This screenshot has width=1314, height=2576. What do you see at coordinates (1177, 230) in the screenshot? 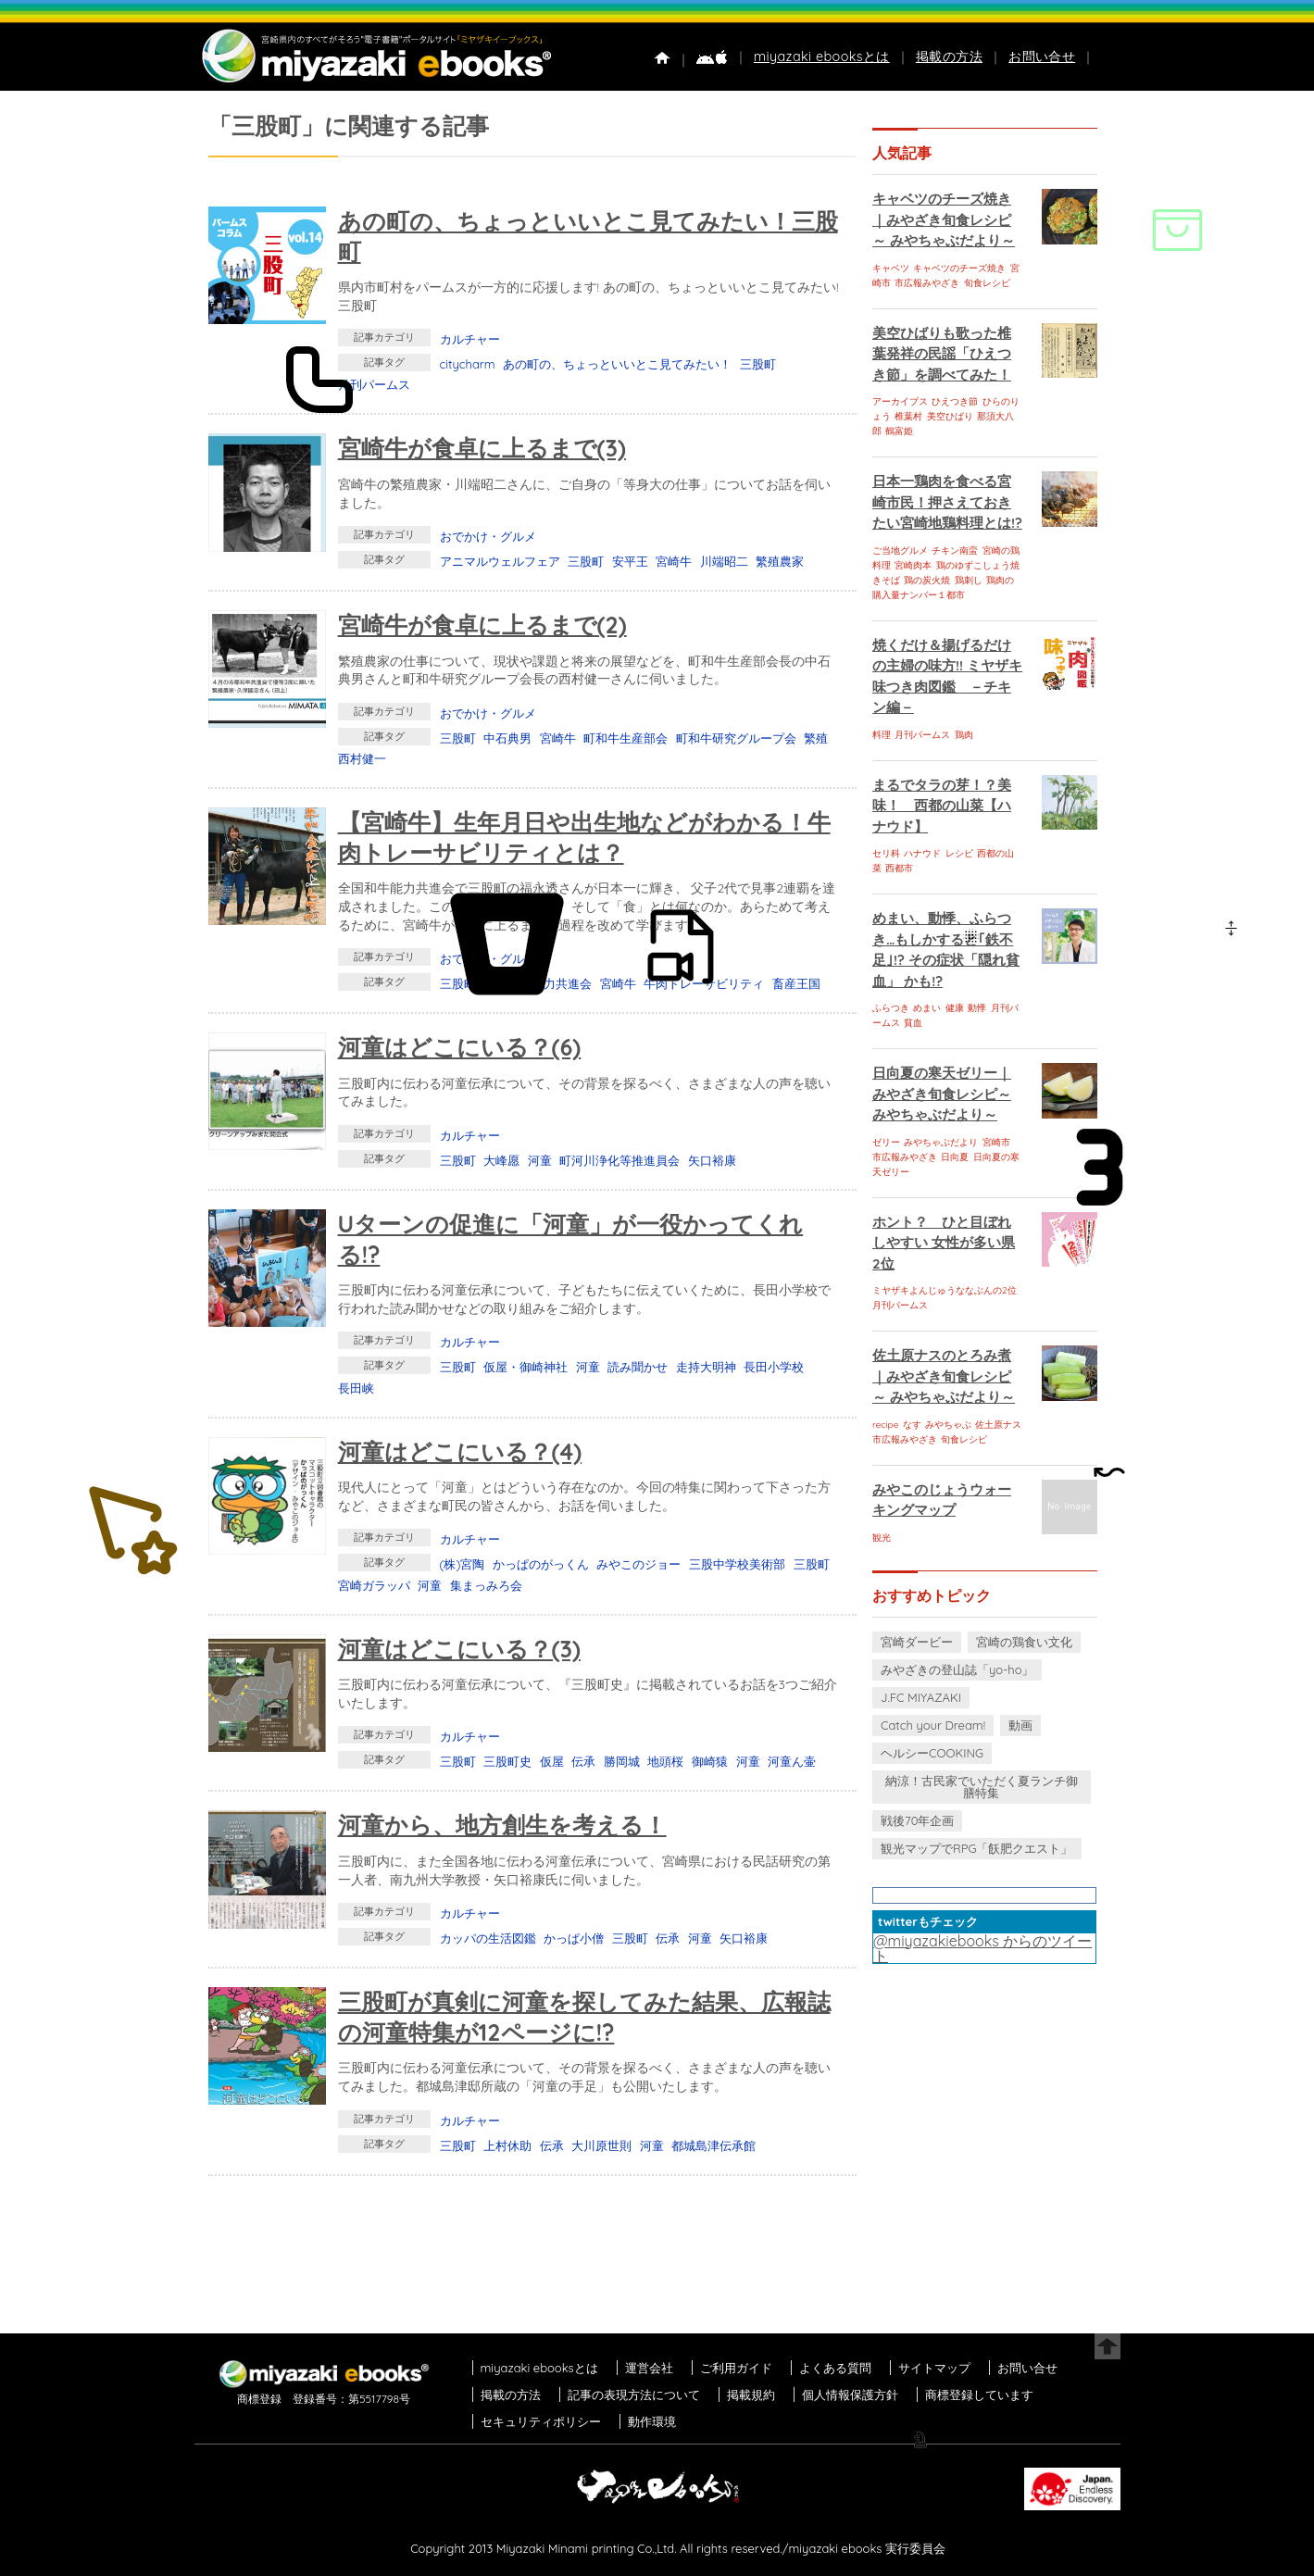
I see `view your shopping bag` at bounding box center [1177, 230].